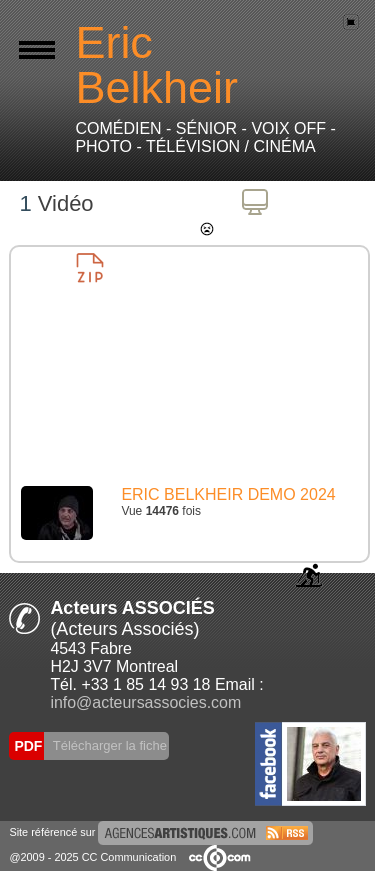 Image resolution: width=375 pixels, height=871 pixels. Describe the element at coordinates (309, 575) in the screenshot. I see `access cross-country skiing trails or activities` at that location.